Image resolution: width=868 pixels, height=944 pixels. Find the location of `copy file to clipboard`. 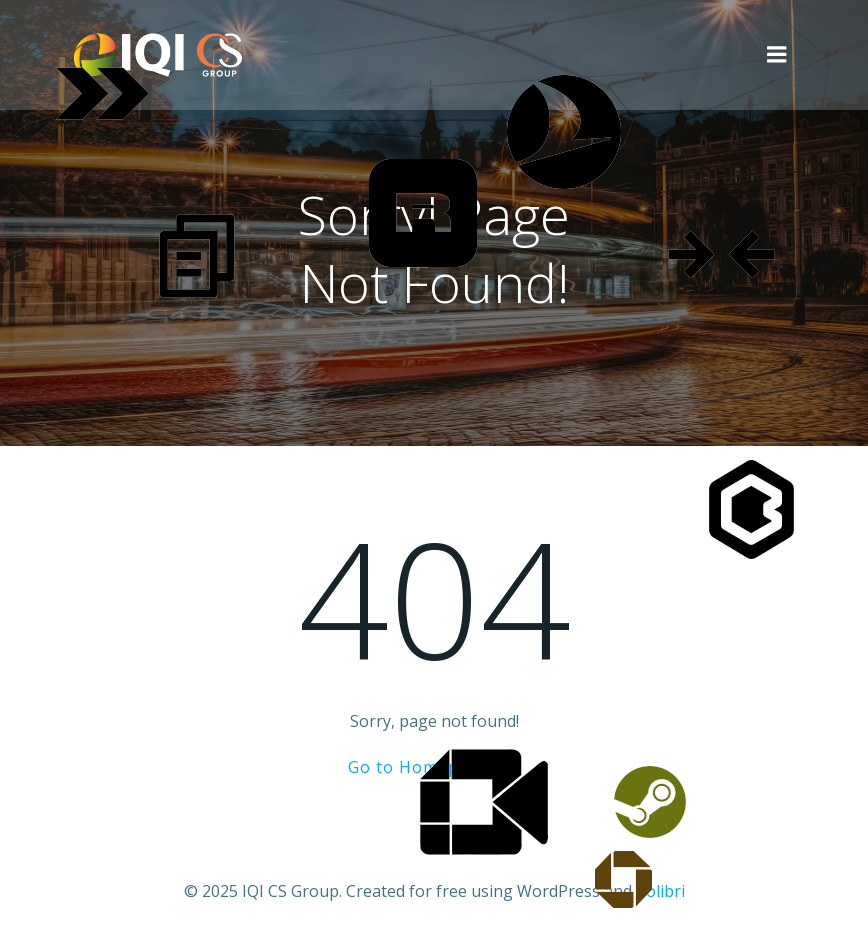

copy file to clipboard is located at coordinates (197, 256).